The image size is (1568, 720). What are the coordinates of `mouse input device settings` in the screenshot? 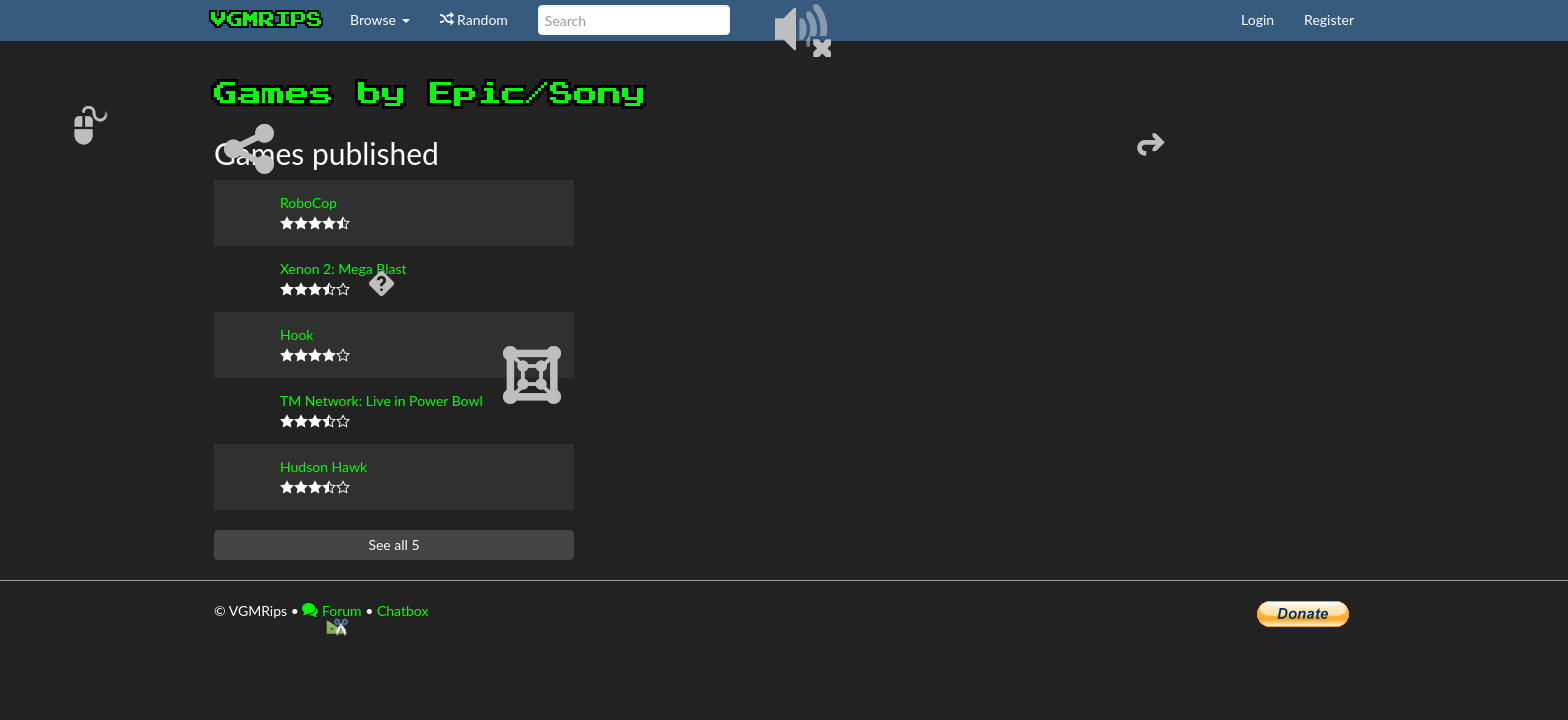 It's located at (87, 126).